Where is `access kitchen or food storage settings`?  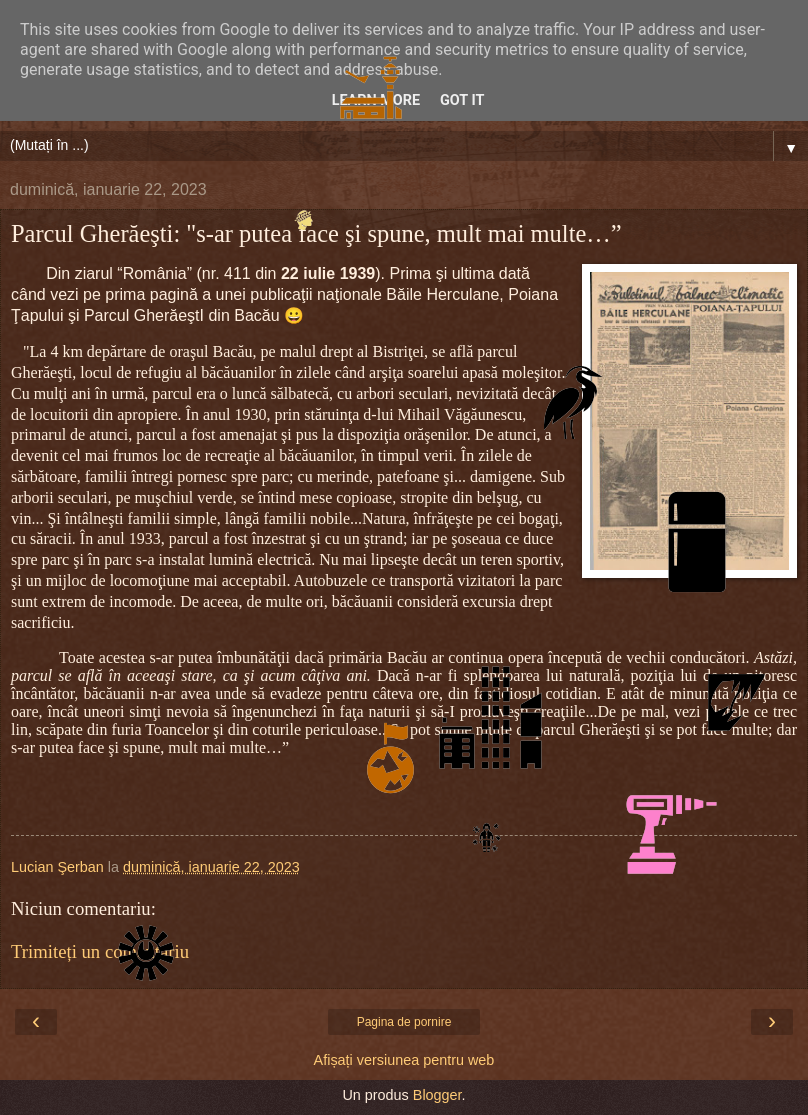 access kitchen or food storage settings is located at coordinates (697, 540).